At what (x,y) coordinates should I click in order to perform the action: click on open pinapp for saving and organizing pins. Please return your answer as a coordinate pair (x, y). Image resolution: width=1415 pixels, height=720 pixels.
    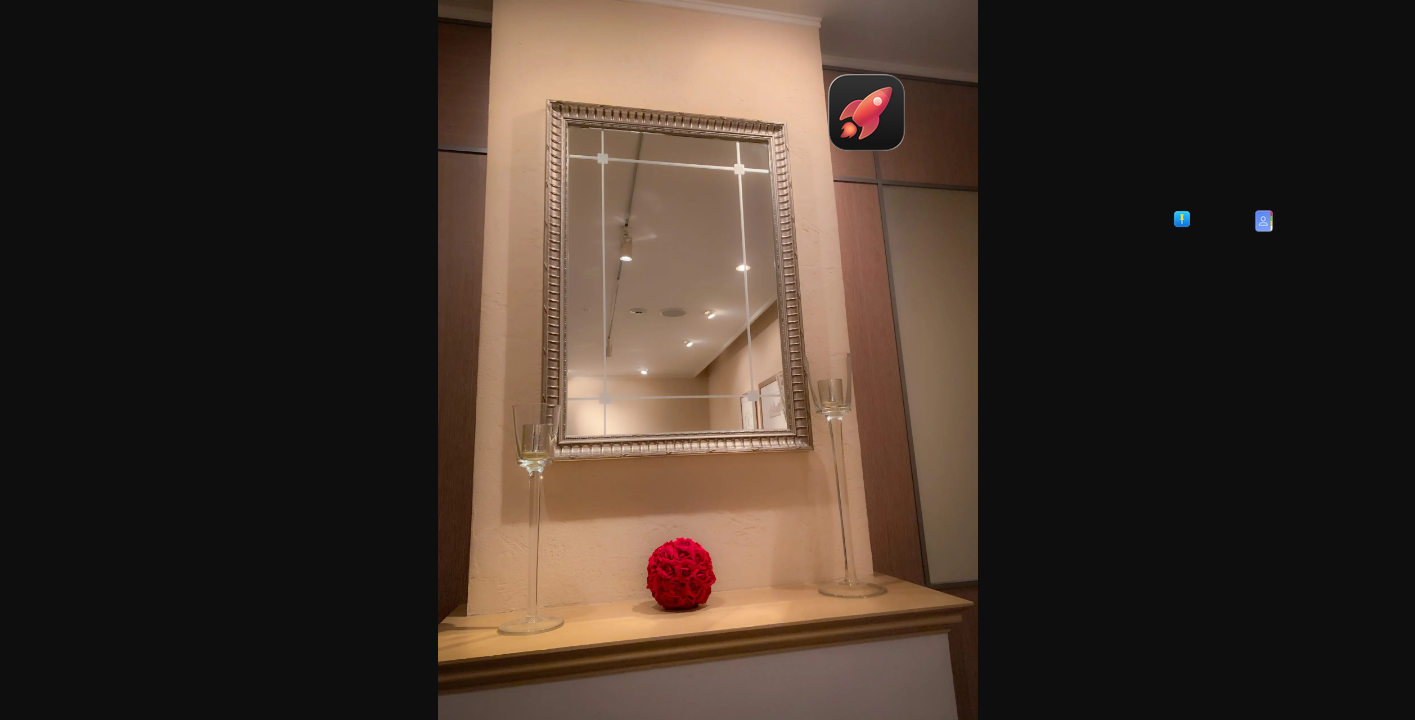
    Looking at the image, I should click on (1182, 219).